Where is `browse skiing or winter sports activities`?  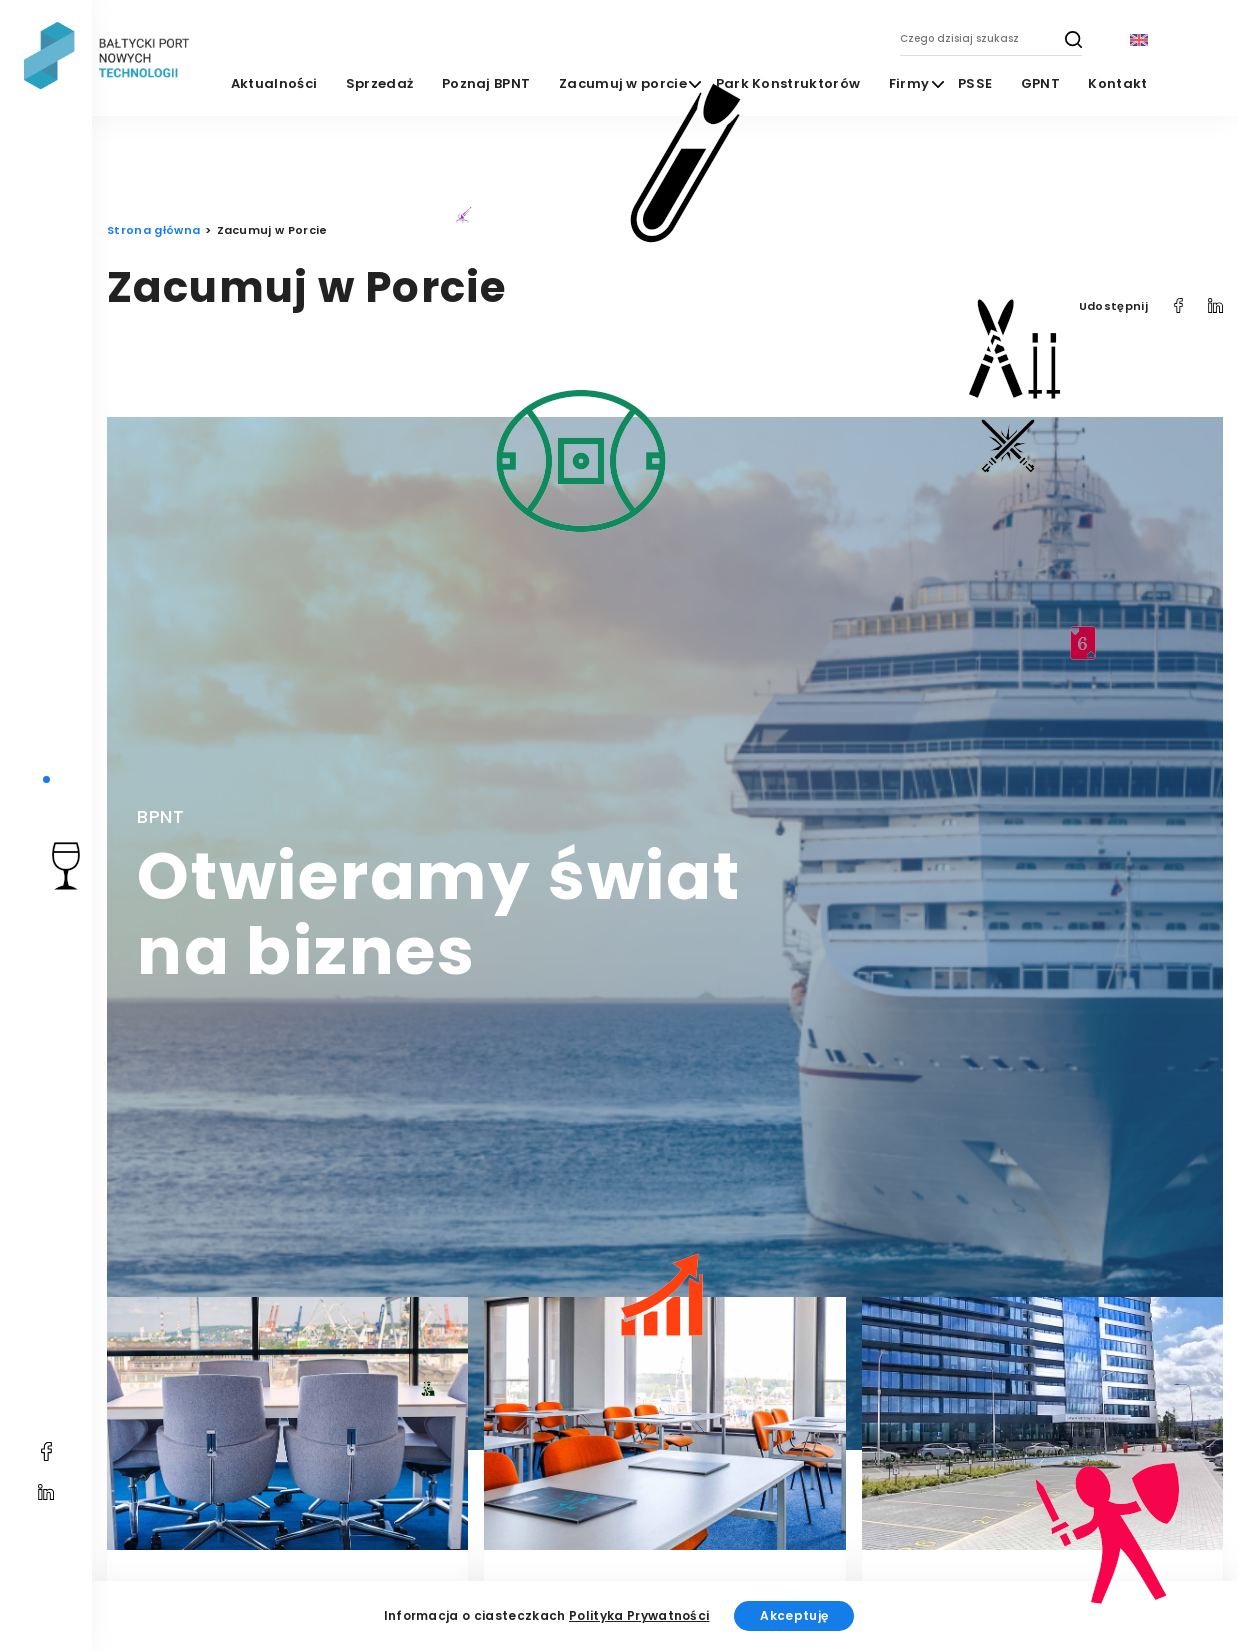
browse skiing or winter sports activities is located at coordinates (1012, 349).